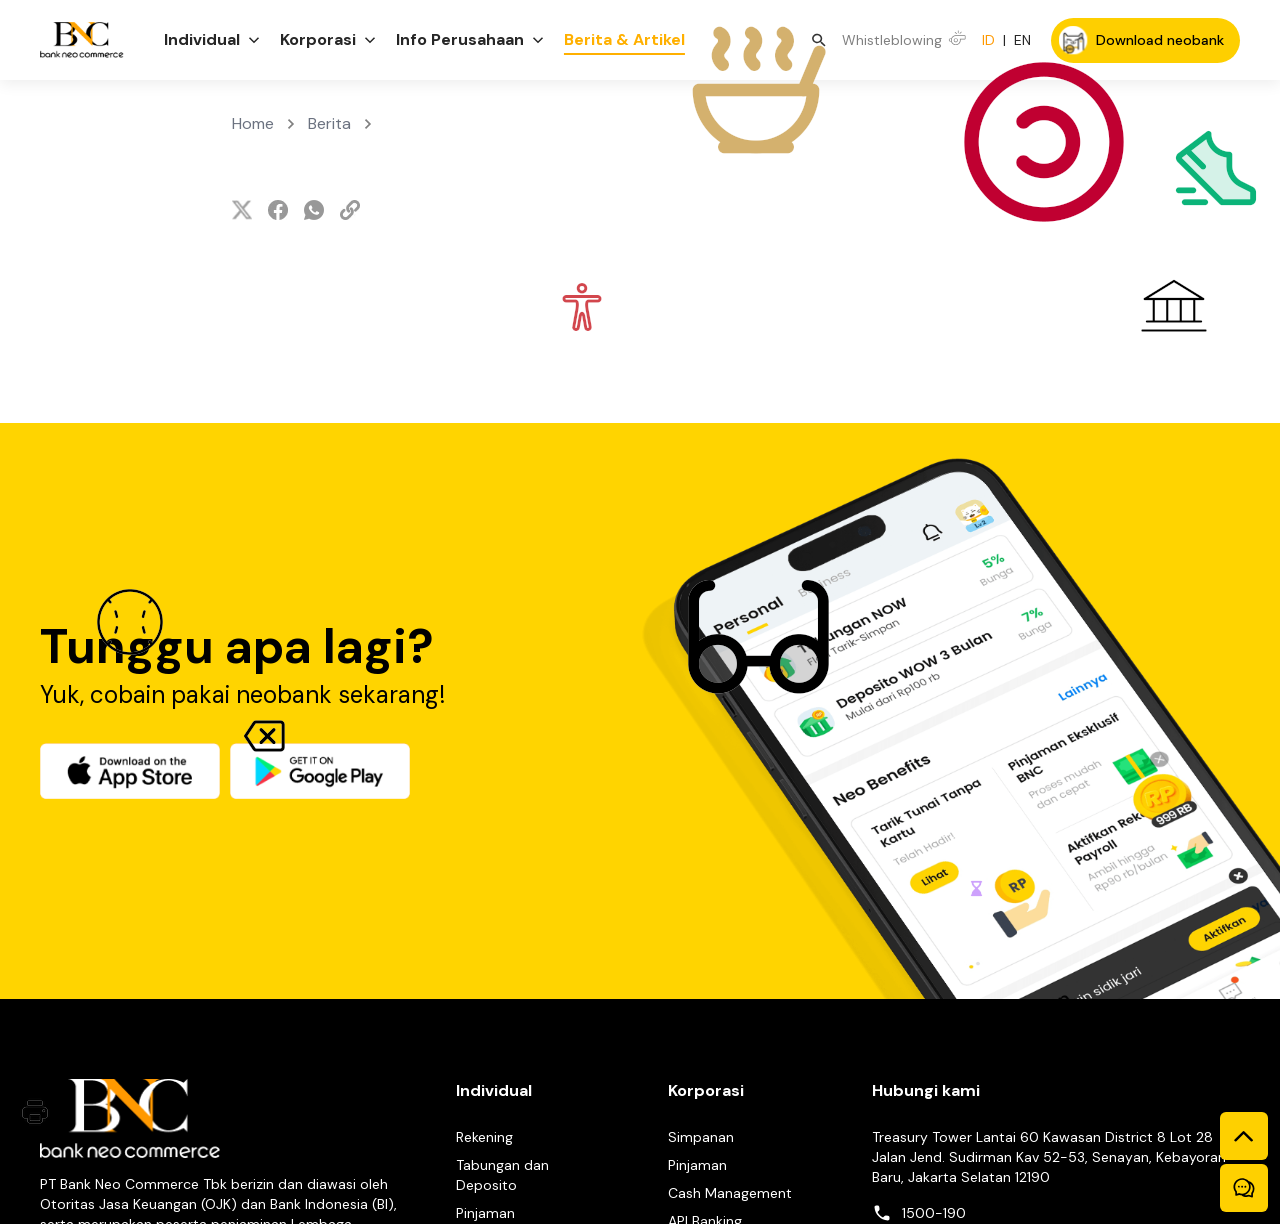  What do you see at coordinates (756, 90) in the screenshot?
I see `browse soup or hot food options` at bounding box center [756, 90].